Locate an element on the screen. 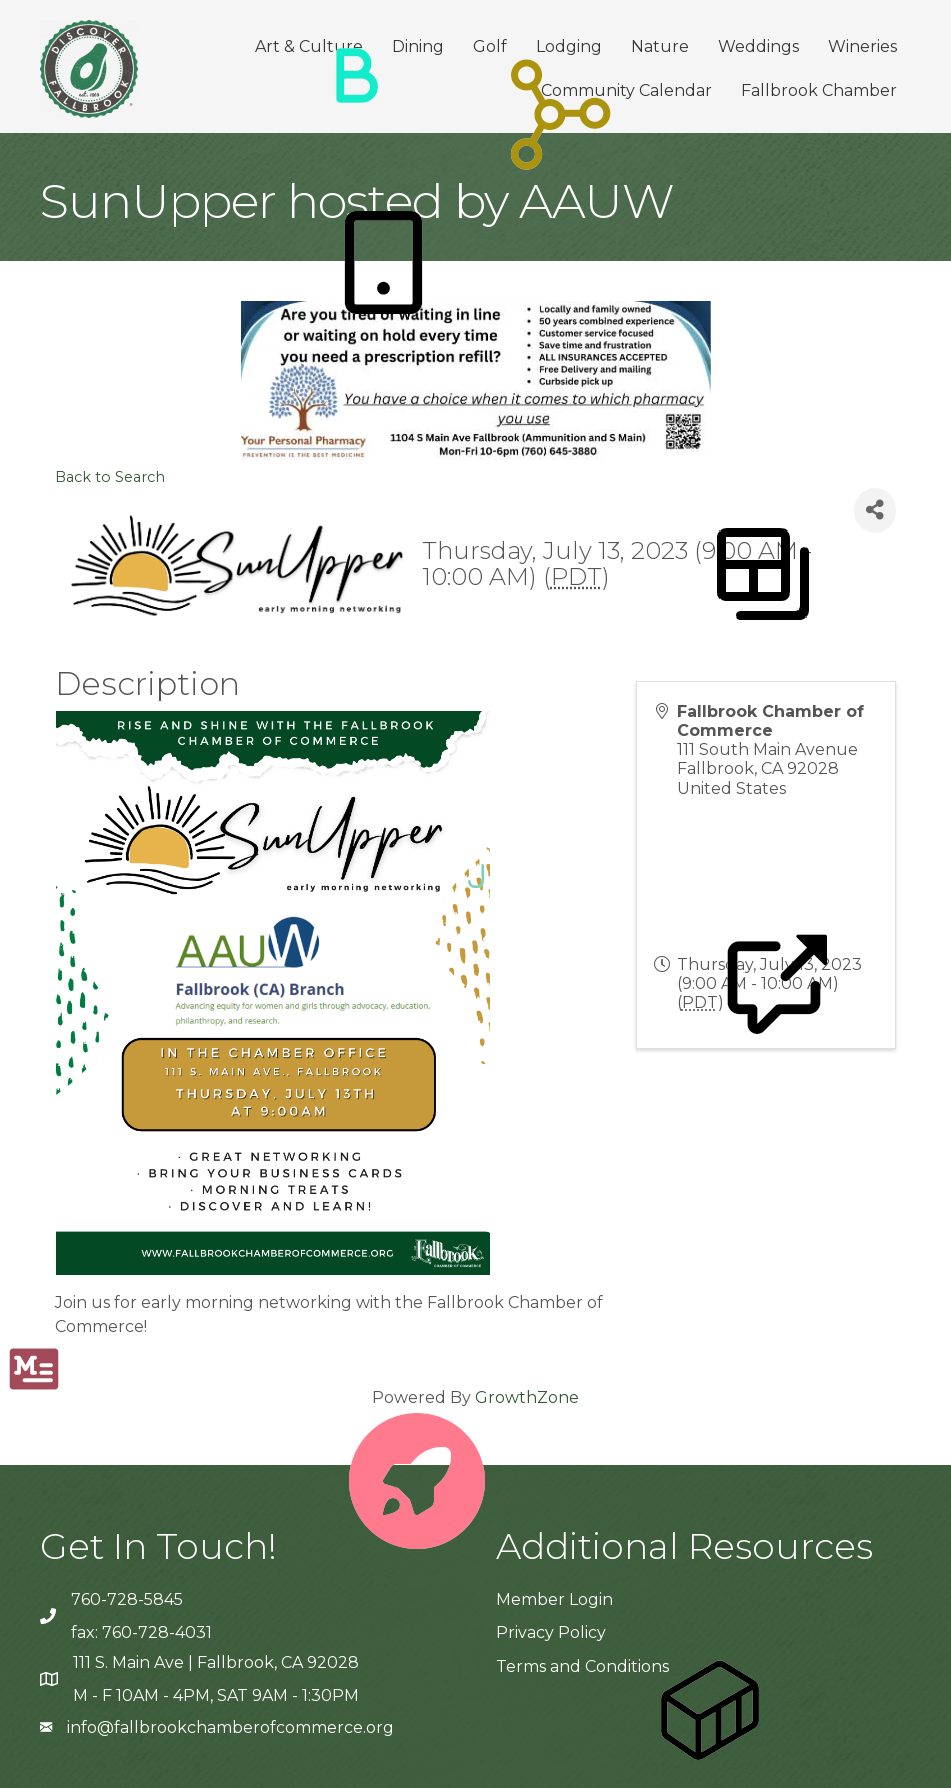 The height and width of the screenshot is (1788, 951). view cross-referenced issues or pull requests is located at coordinates (774, 981).